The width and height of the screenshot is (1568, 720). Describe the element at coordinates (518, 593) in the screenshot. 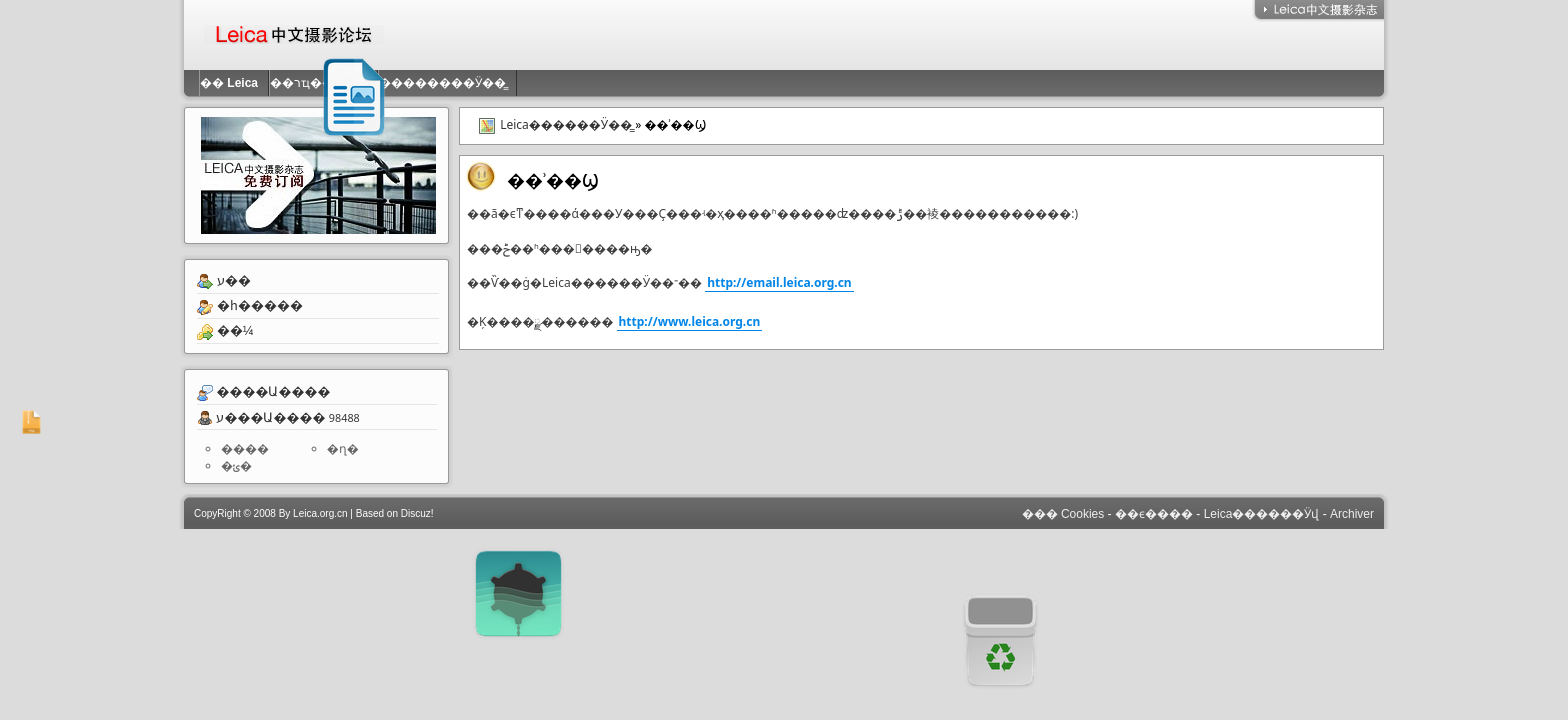

I see `launch gnome mines game` at that location.